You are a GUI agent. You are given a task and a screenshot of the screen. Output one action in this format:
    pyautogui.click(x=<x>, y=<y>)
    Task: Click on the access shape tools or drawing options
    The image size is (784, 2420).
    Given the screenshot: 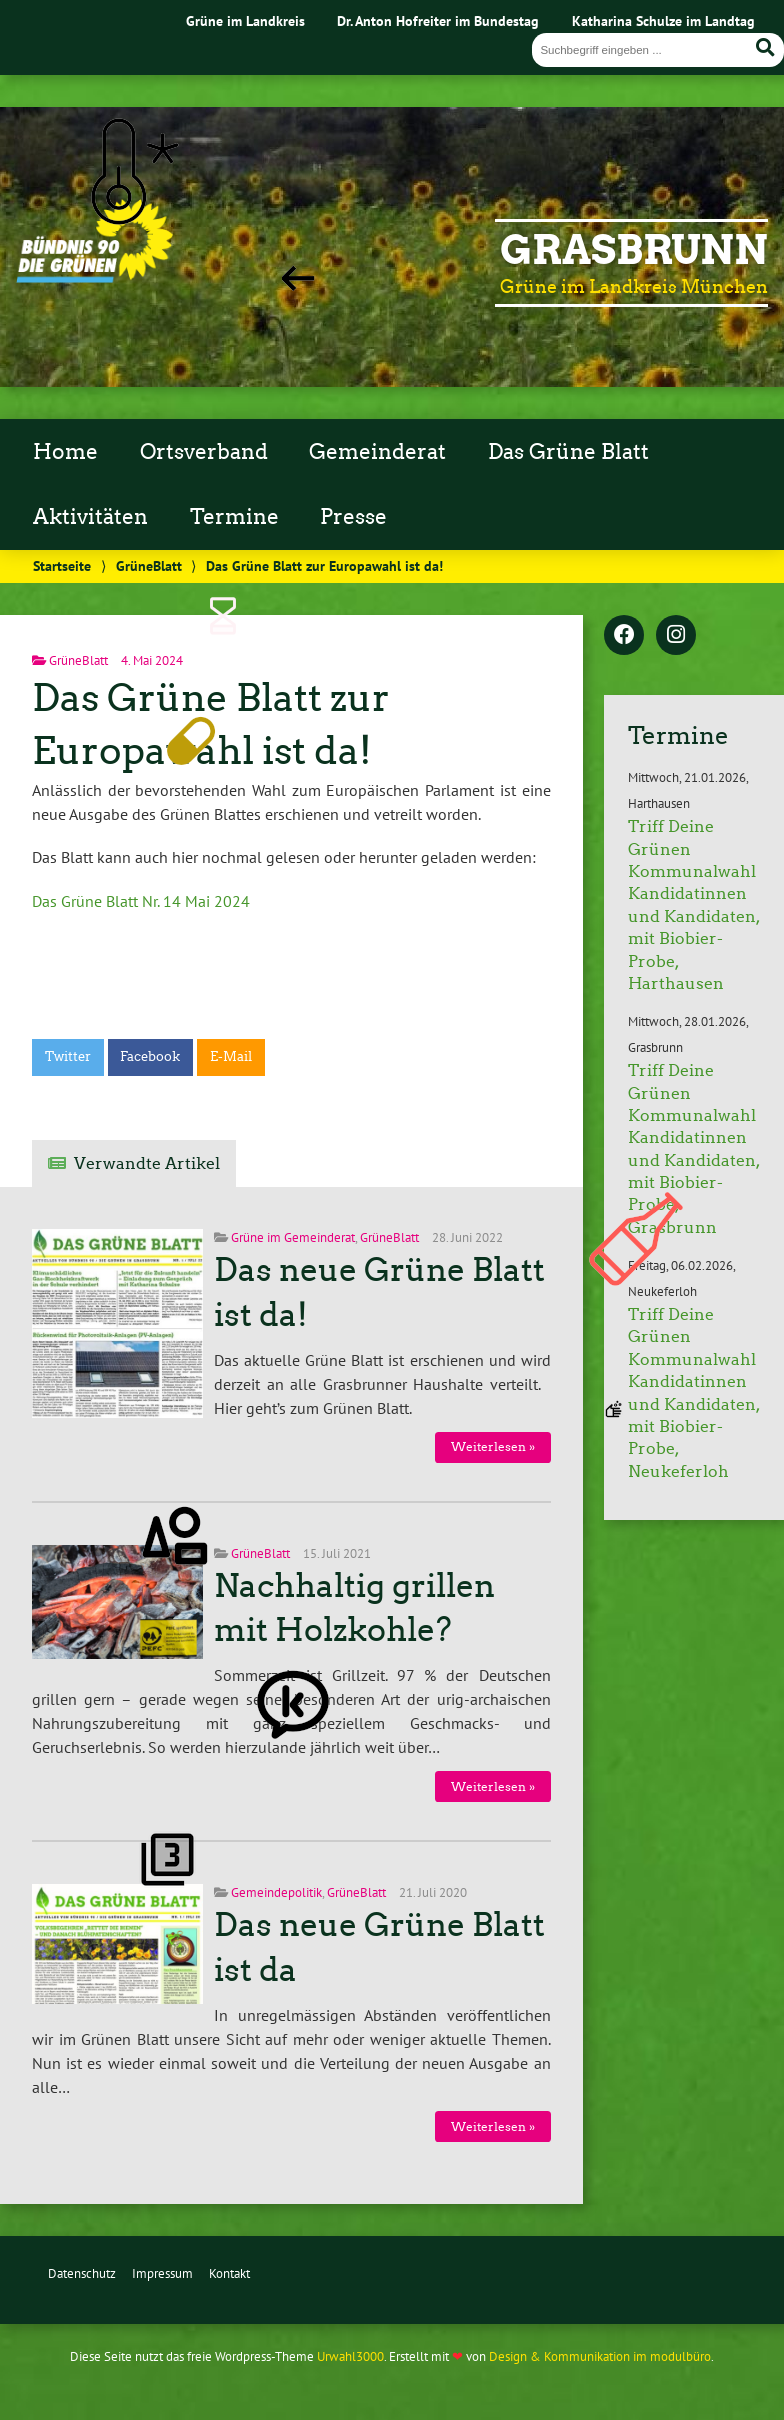 What is the action you would take?
    pyautogui.click(x=176, y=1538)
    